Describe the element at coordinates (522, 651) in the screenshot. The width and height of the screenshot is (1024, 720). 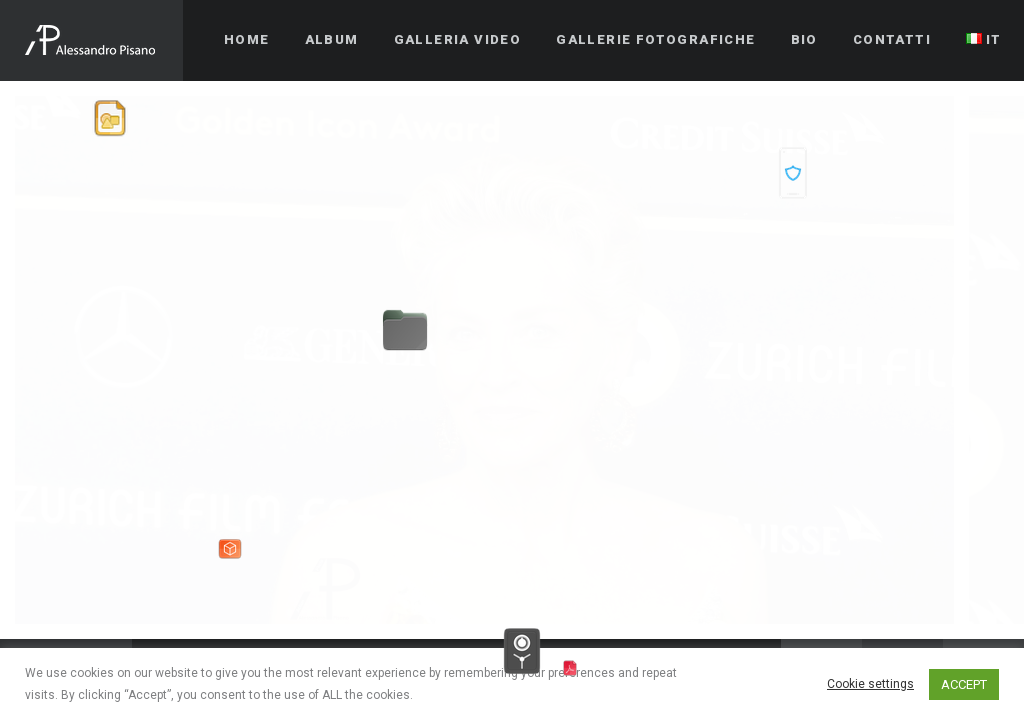
I see `open déjà dup backup utility` at that location.